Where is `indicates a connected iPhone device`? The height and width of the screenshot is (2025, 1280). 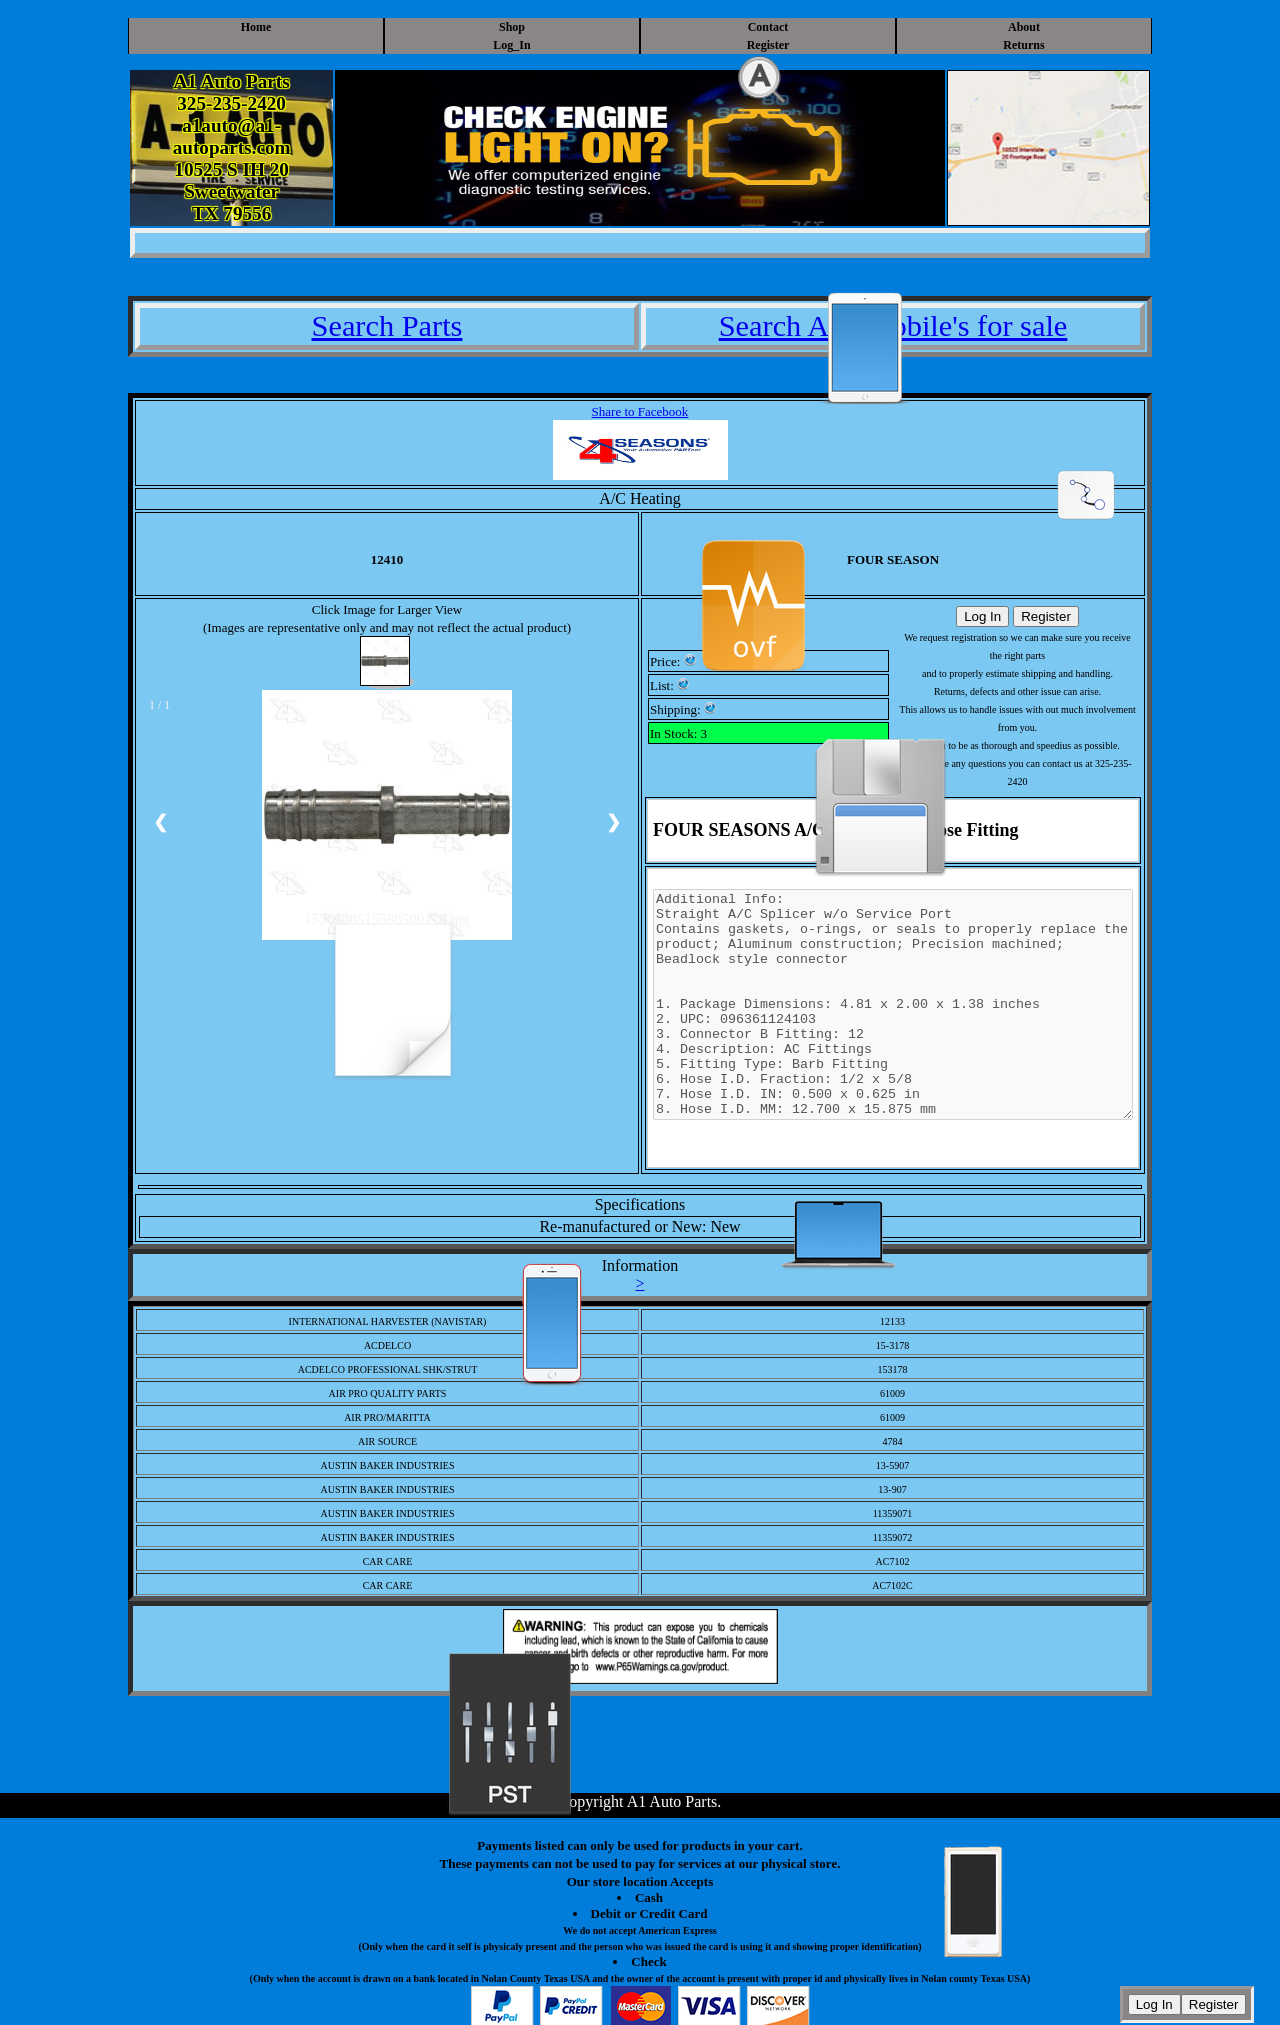 indicates a connected iPhone device is located at coordinates (552, 1325).